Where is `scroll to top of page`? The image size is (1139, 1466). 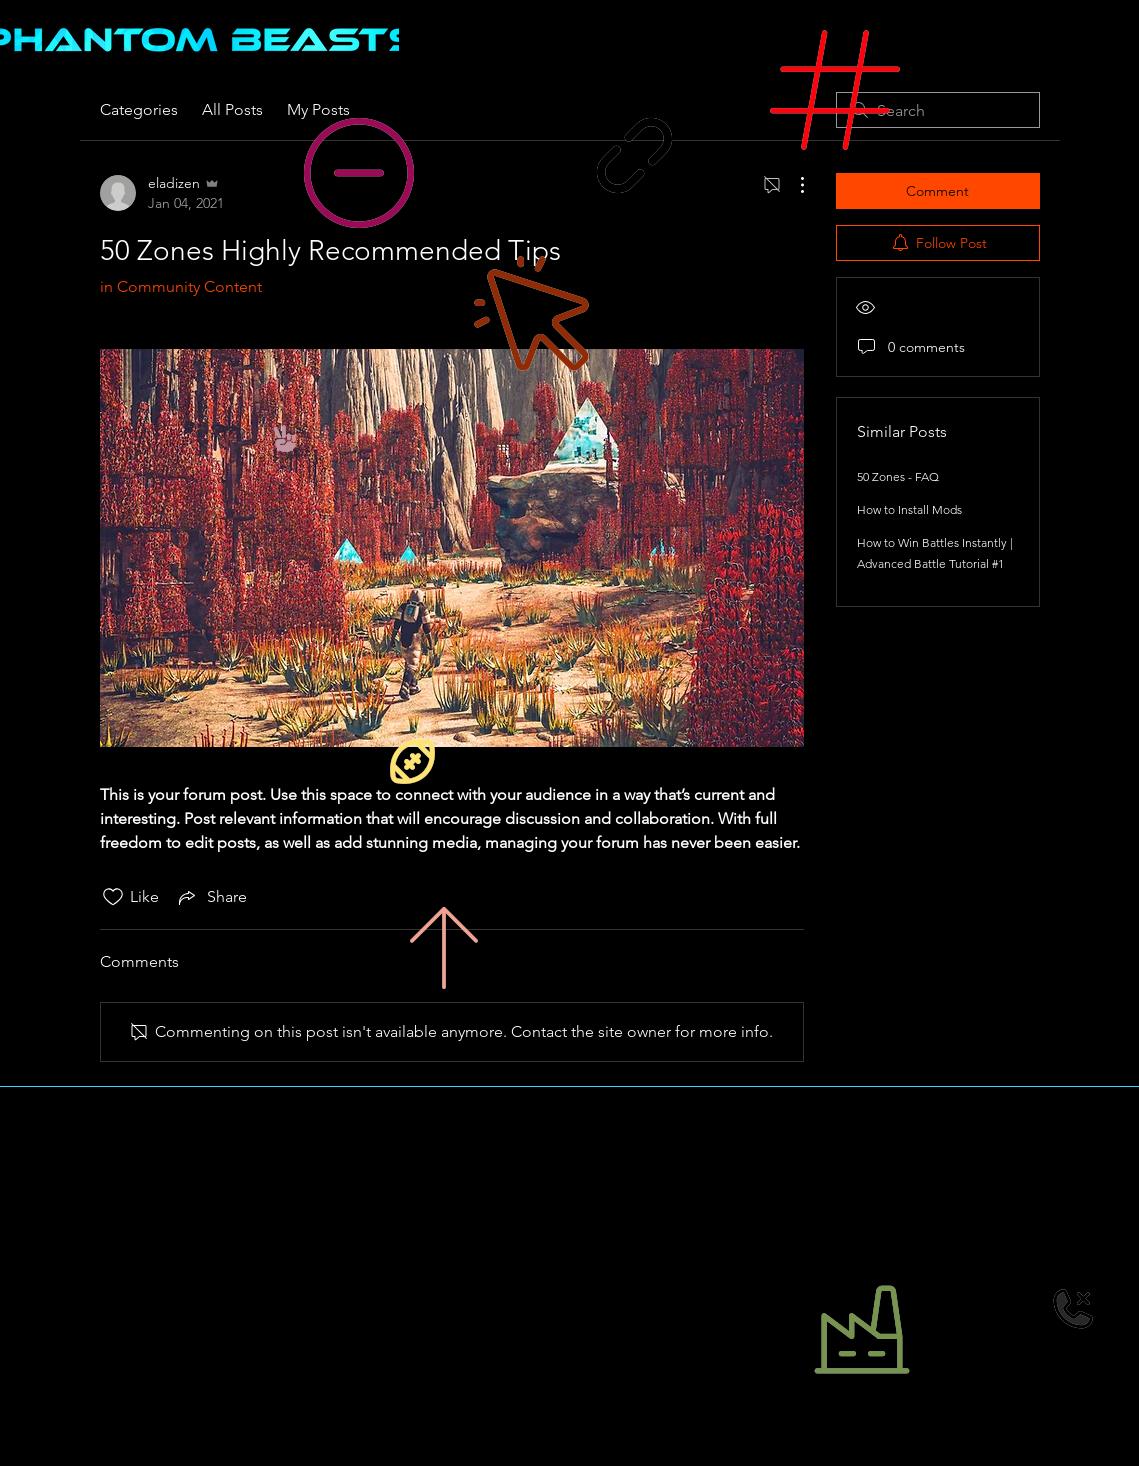 scroll to top of page is located at coordinates (444, 948).